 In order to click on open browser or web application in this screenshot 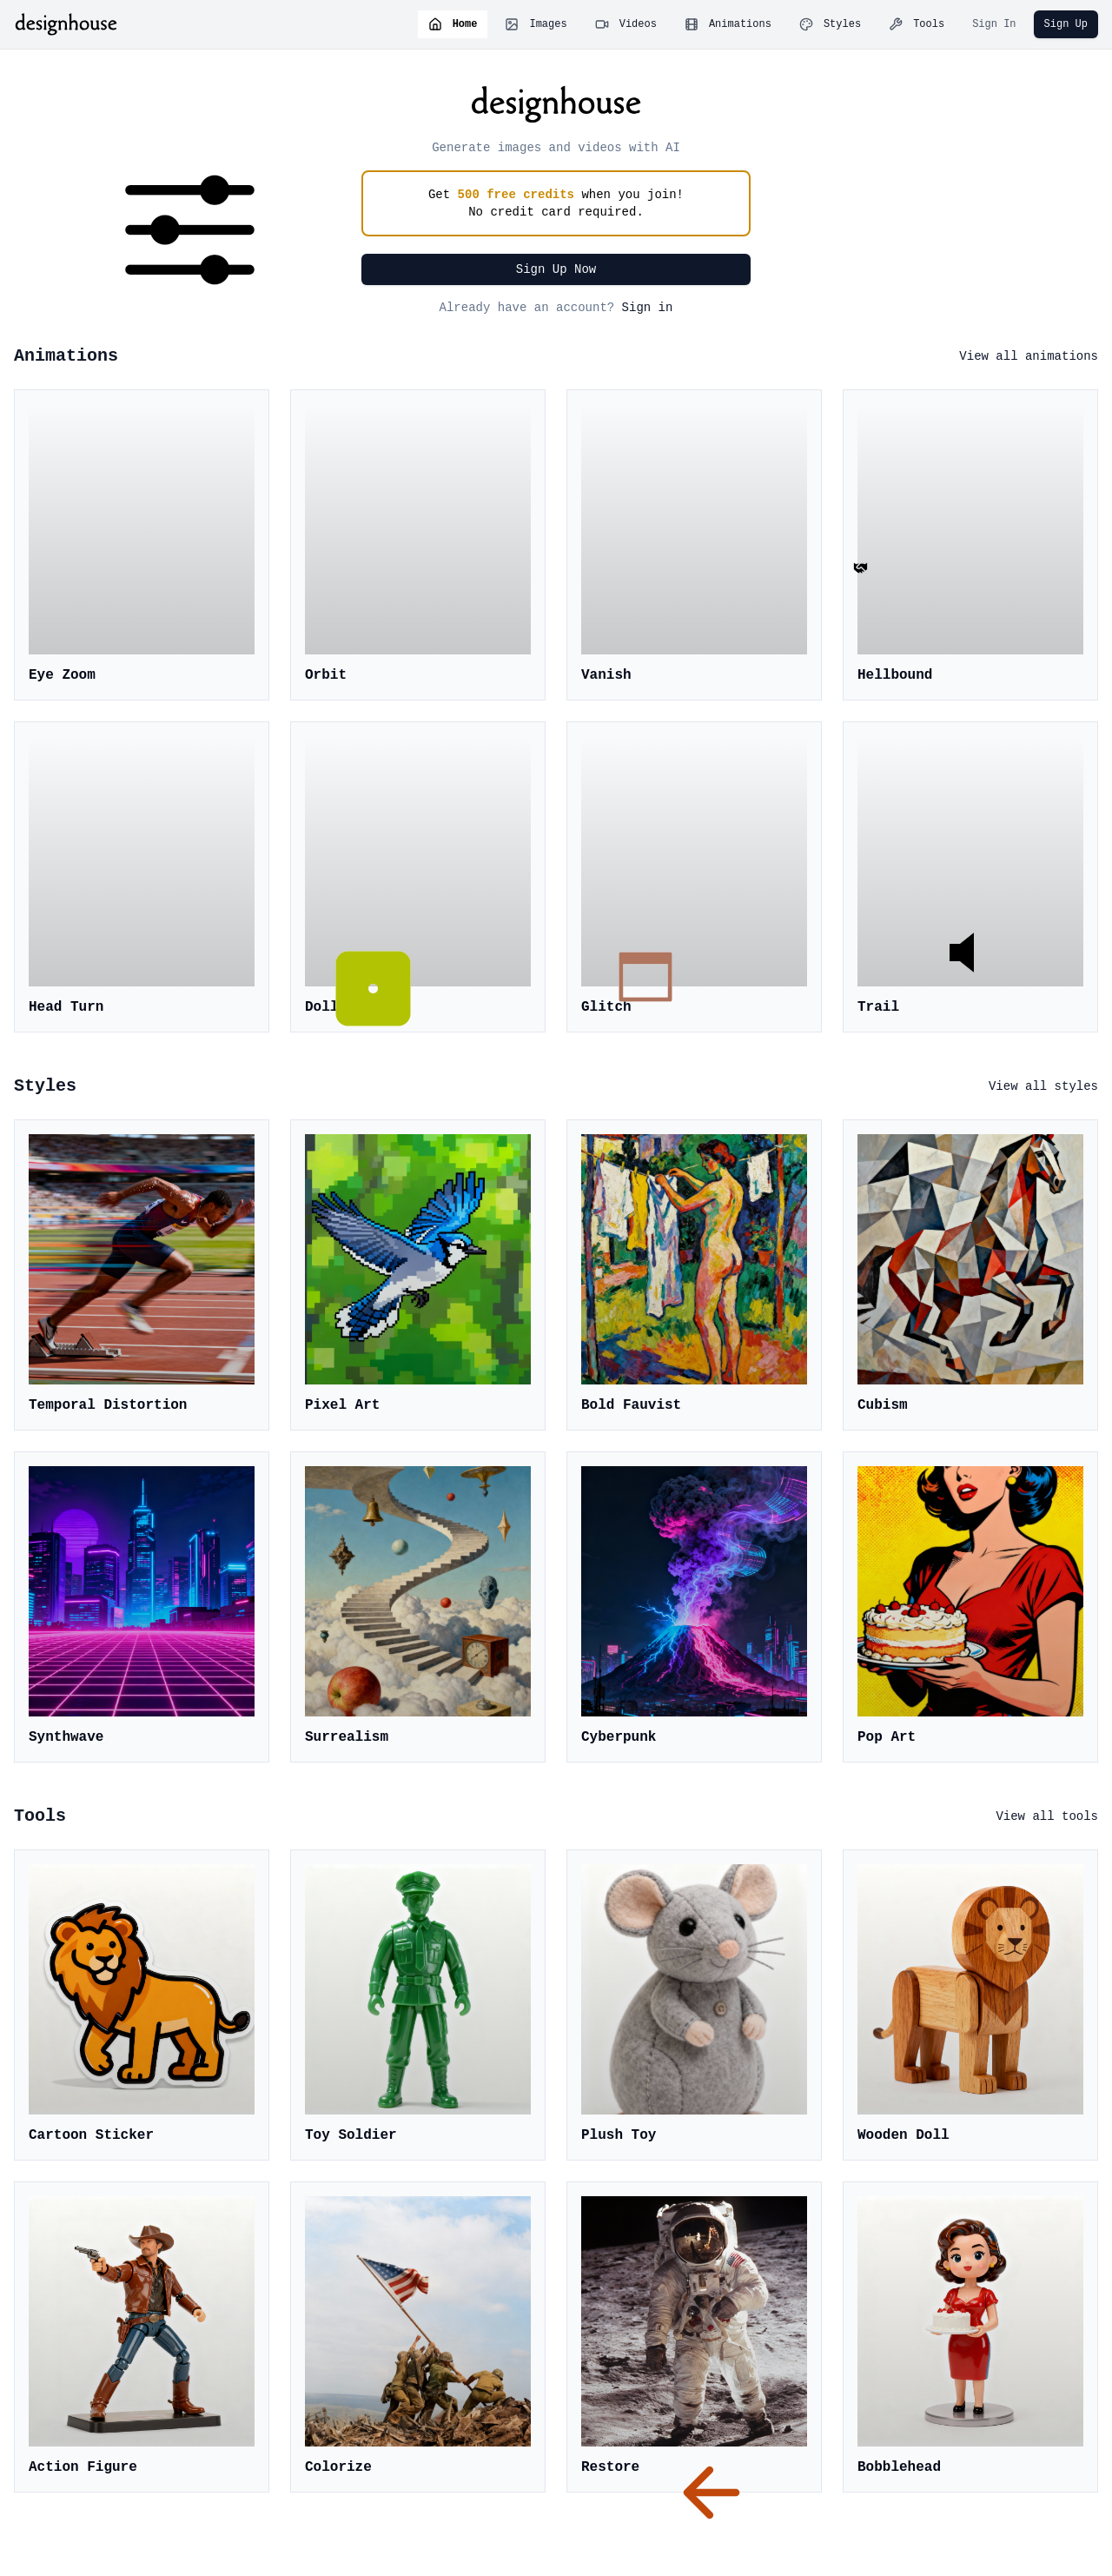, I will do `click(645, 977)`.